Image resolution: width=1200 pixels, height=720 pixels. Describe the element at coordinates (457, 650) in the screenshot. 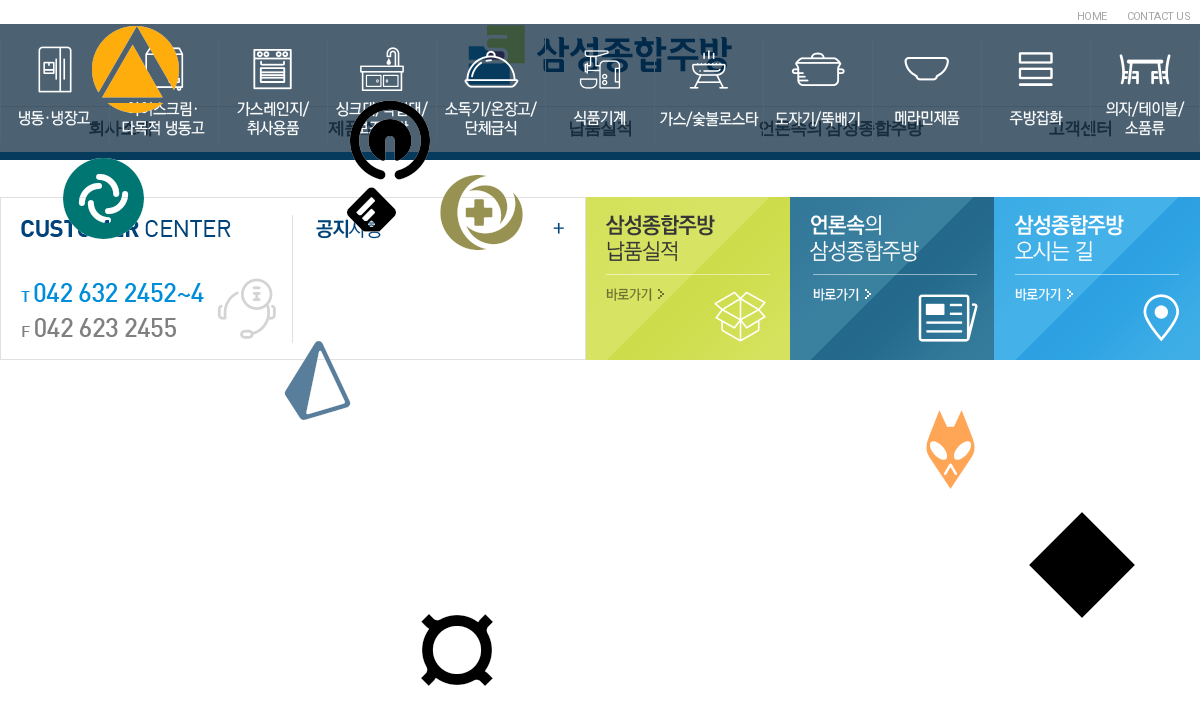

I see `open the Bastyon app` at that location.